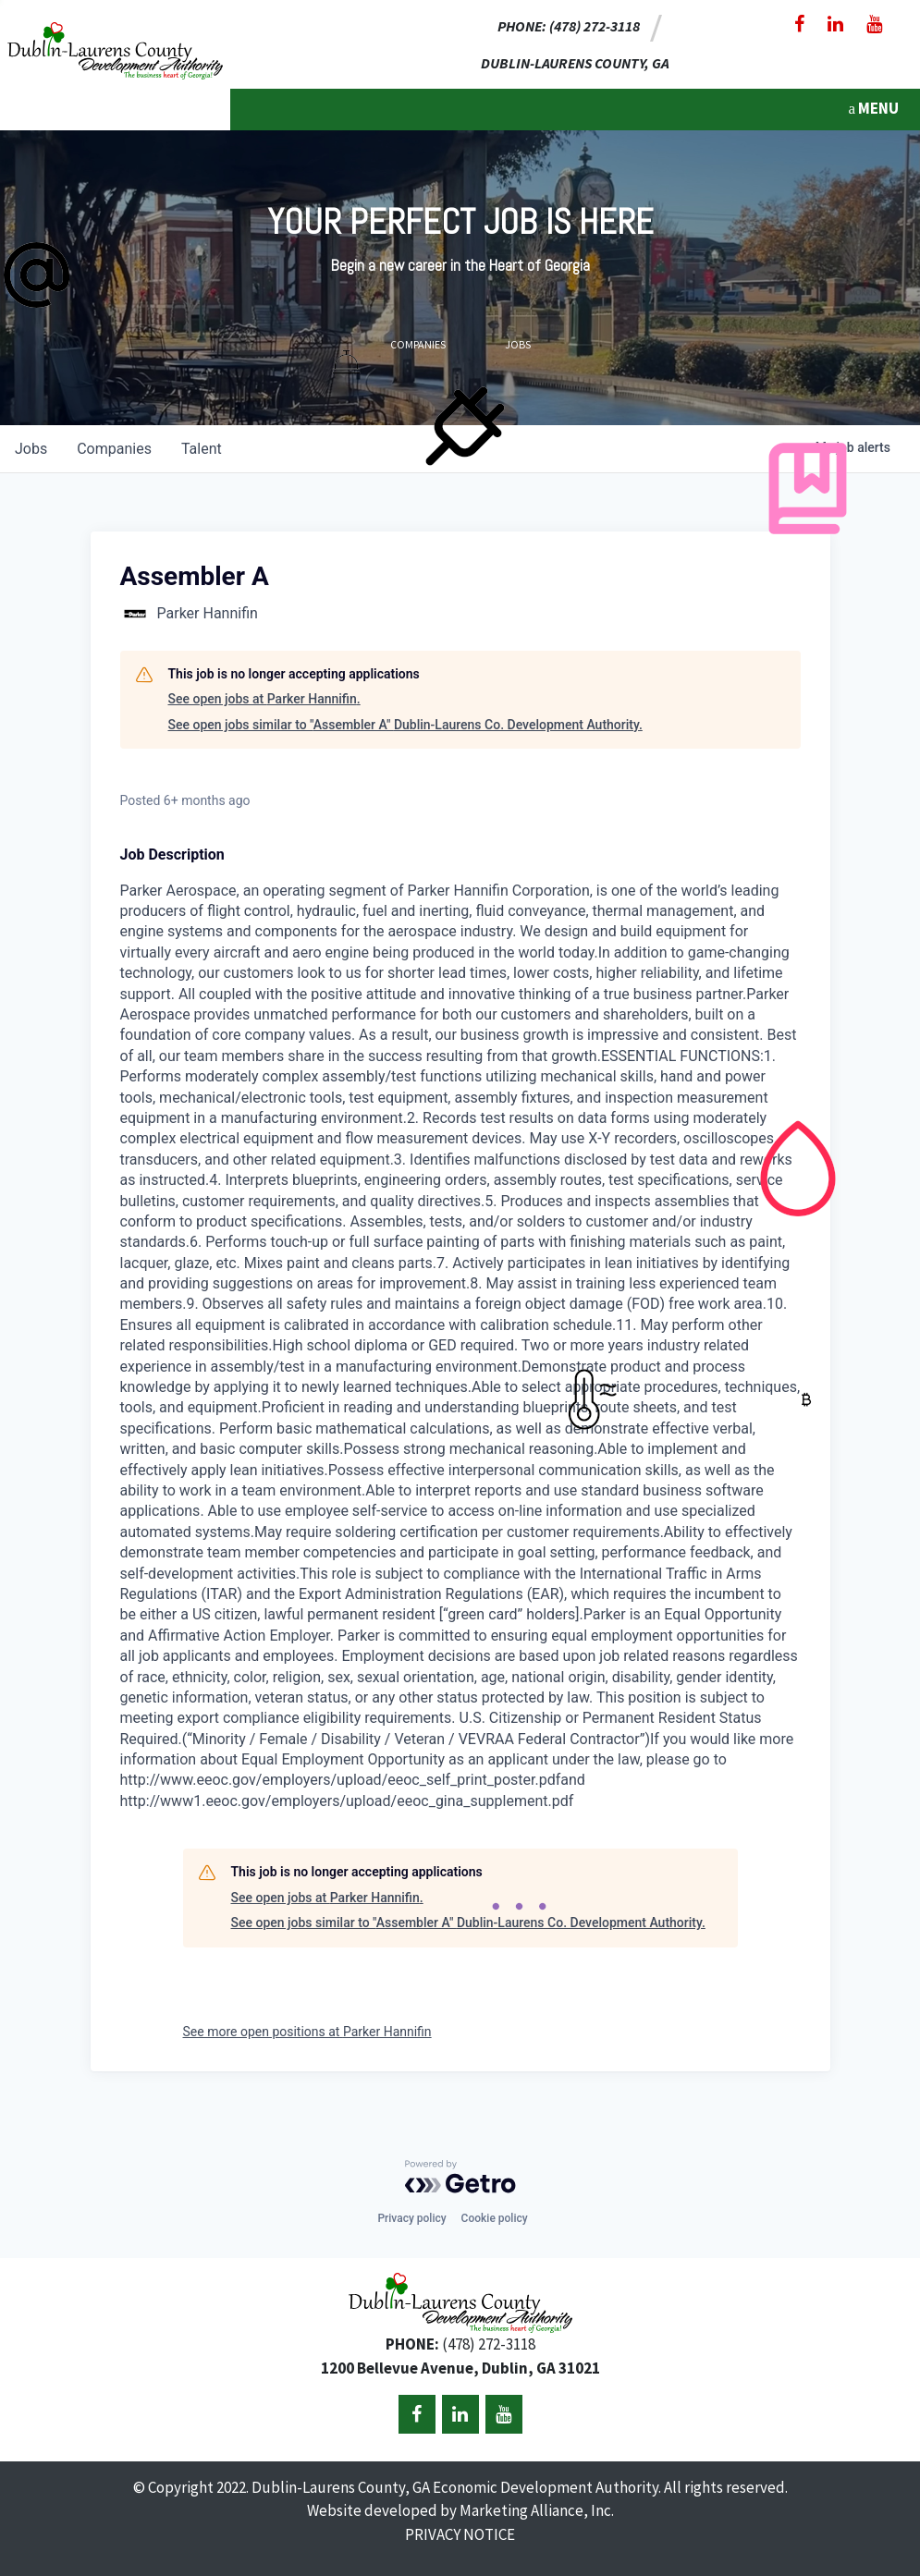 The image size is (920, 2576). What do you see at coordinates (798, 1172) in the screenshot?
I see `indicates water or liquid-related settings` at bounding box center [798, 1172].